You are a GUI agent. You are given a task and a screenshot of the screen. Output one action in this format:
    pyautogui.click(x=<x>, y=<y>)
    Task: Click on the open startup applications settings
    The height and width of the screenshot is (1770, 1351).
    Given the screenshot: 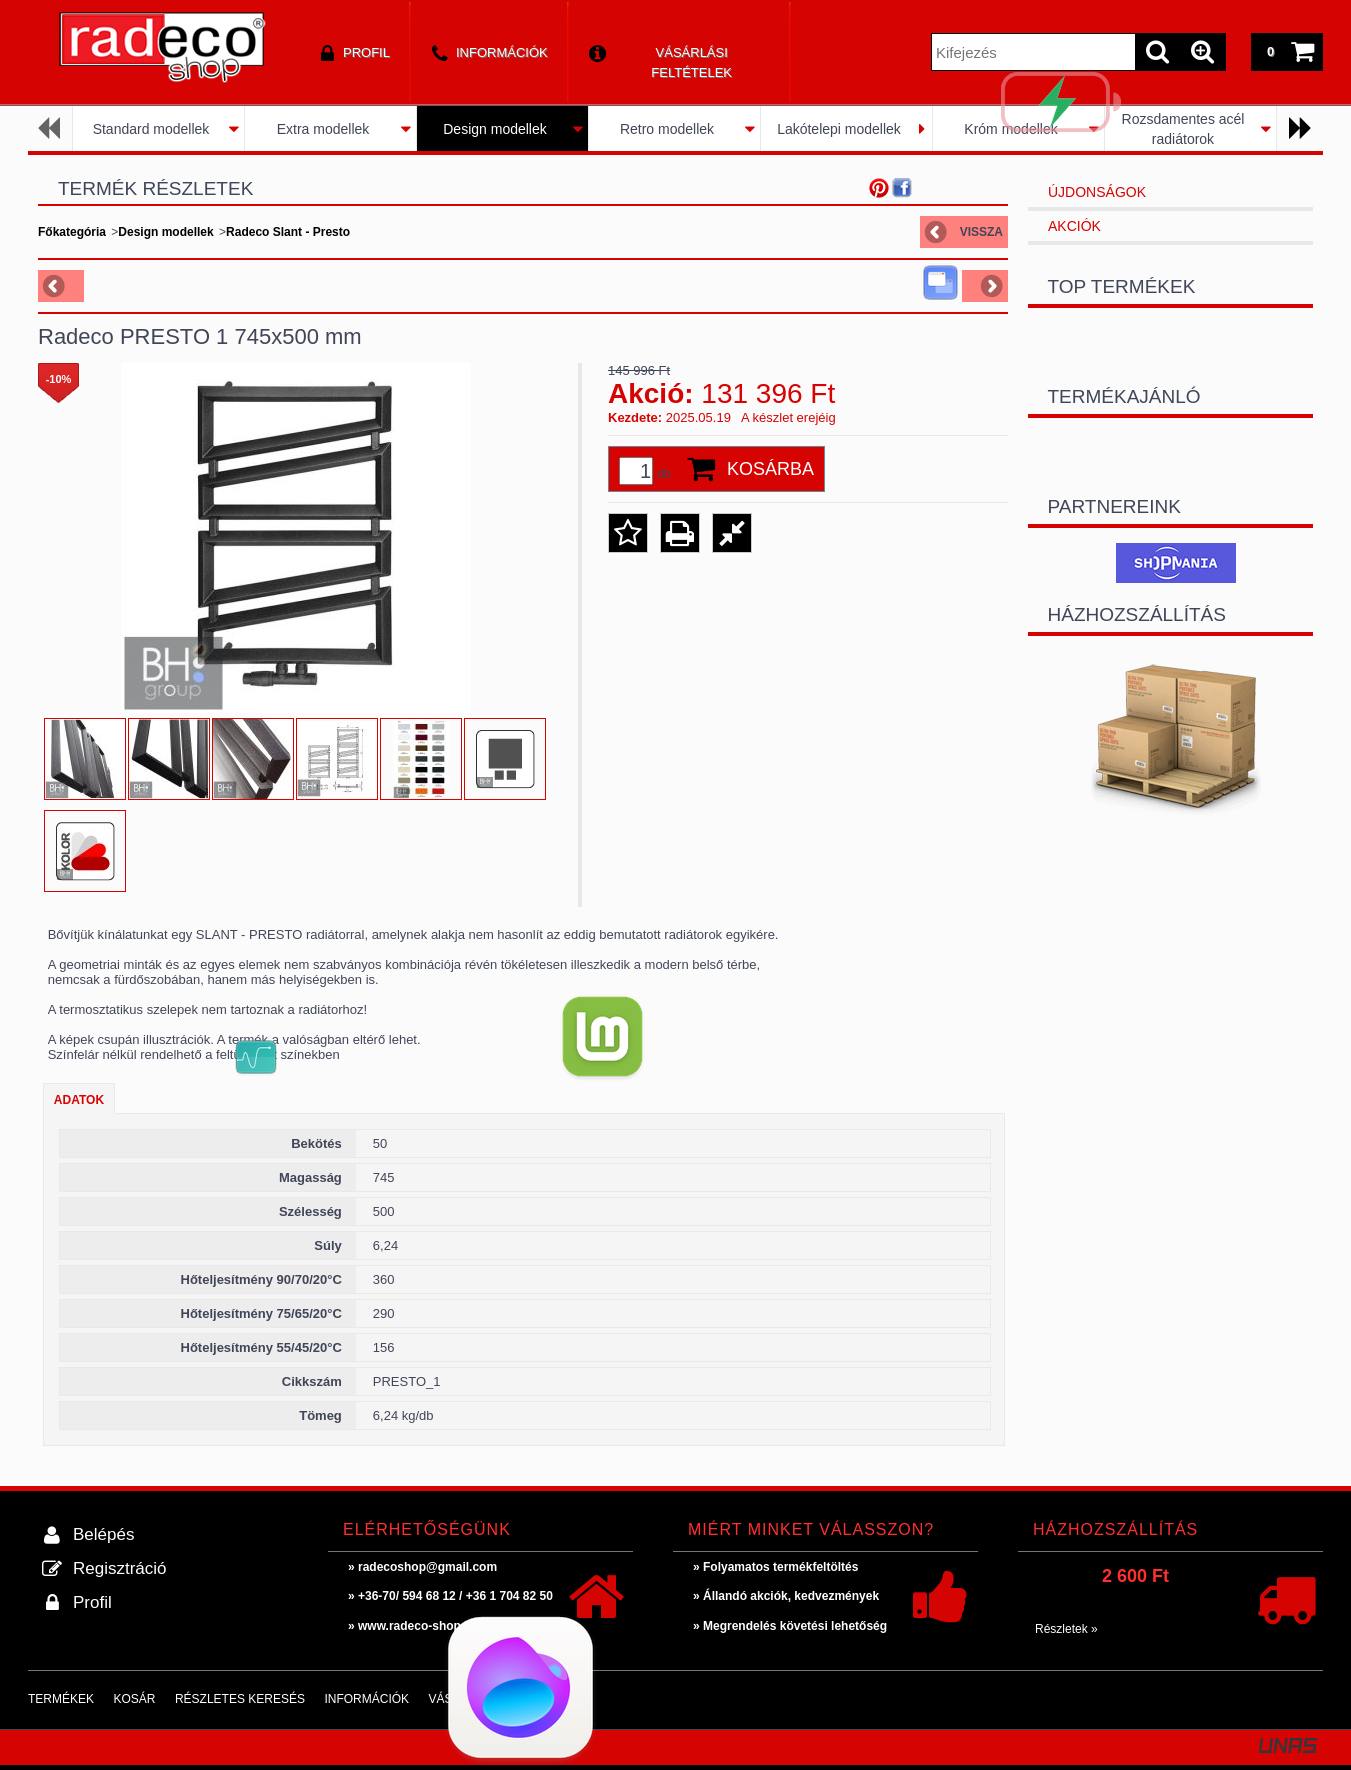 What is the action you would take?
    pyautogui.click(x=940, y=282)
    